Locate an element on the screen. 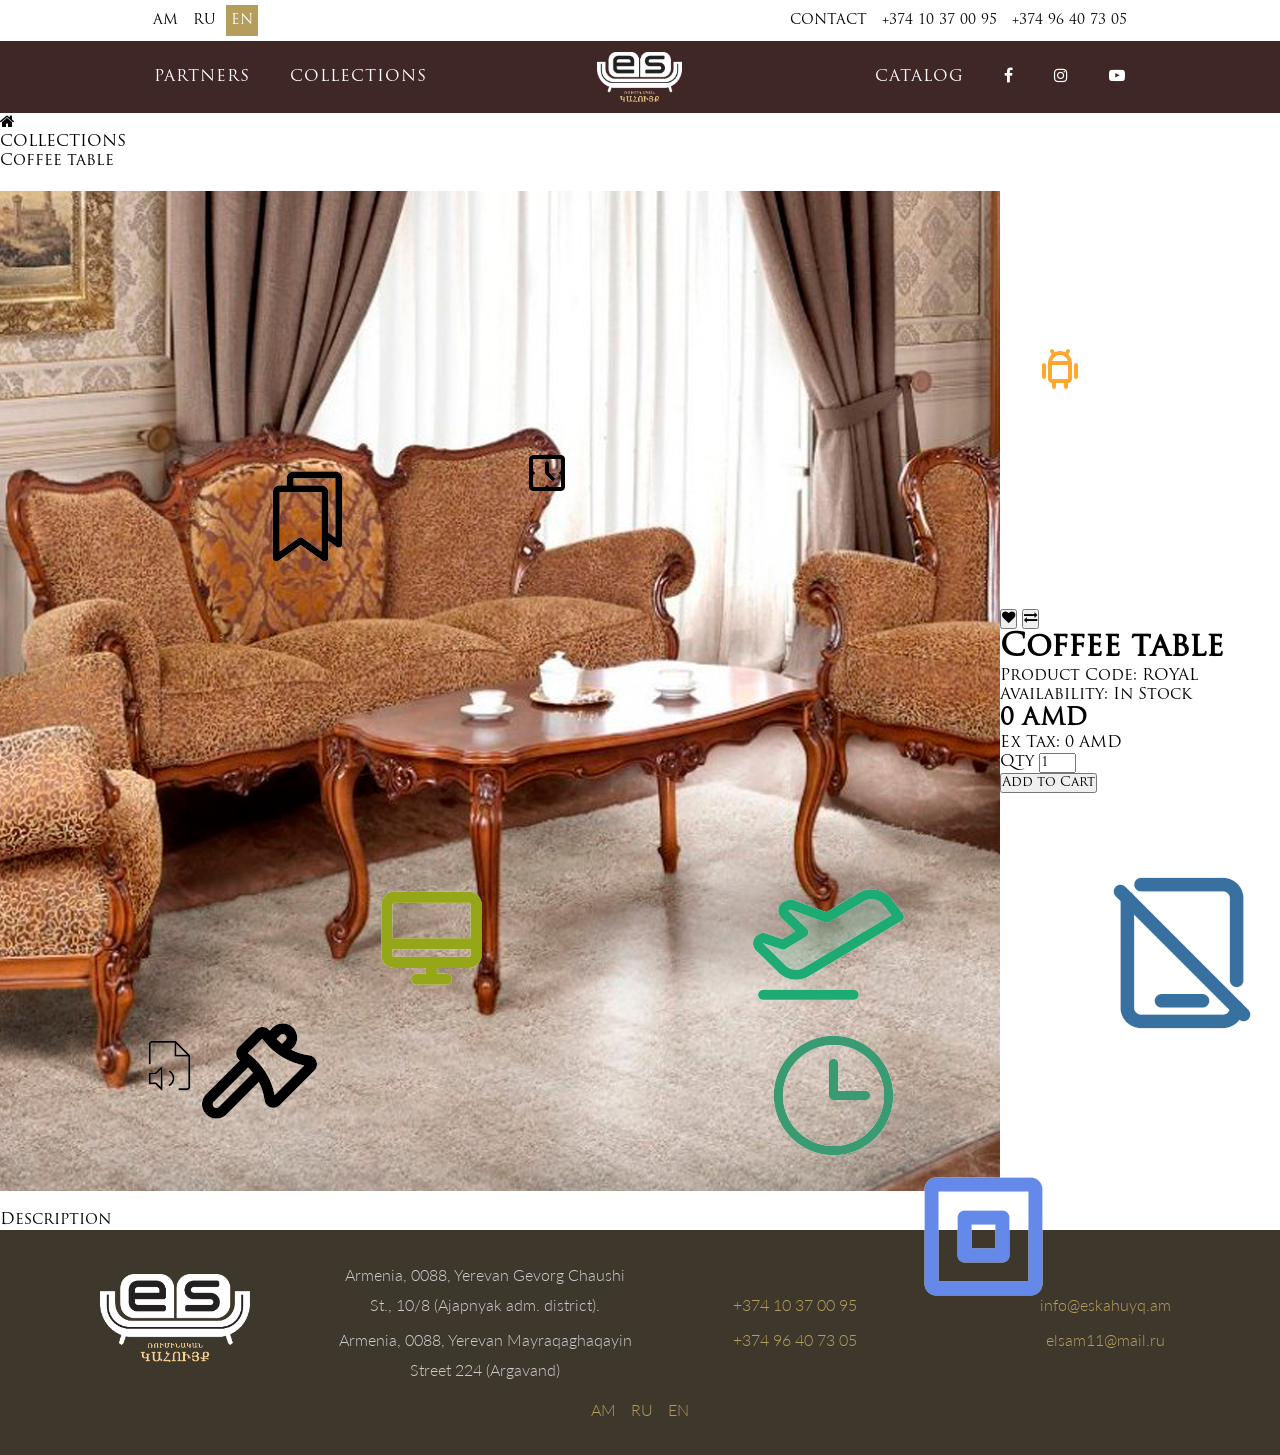 This screenshot has width=1280, height=1455. switch to desktop view is located at coordinates (431, 934).